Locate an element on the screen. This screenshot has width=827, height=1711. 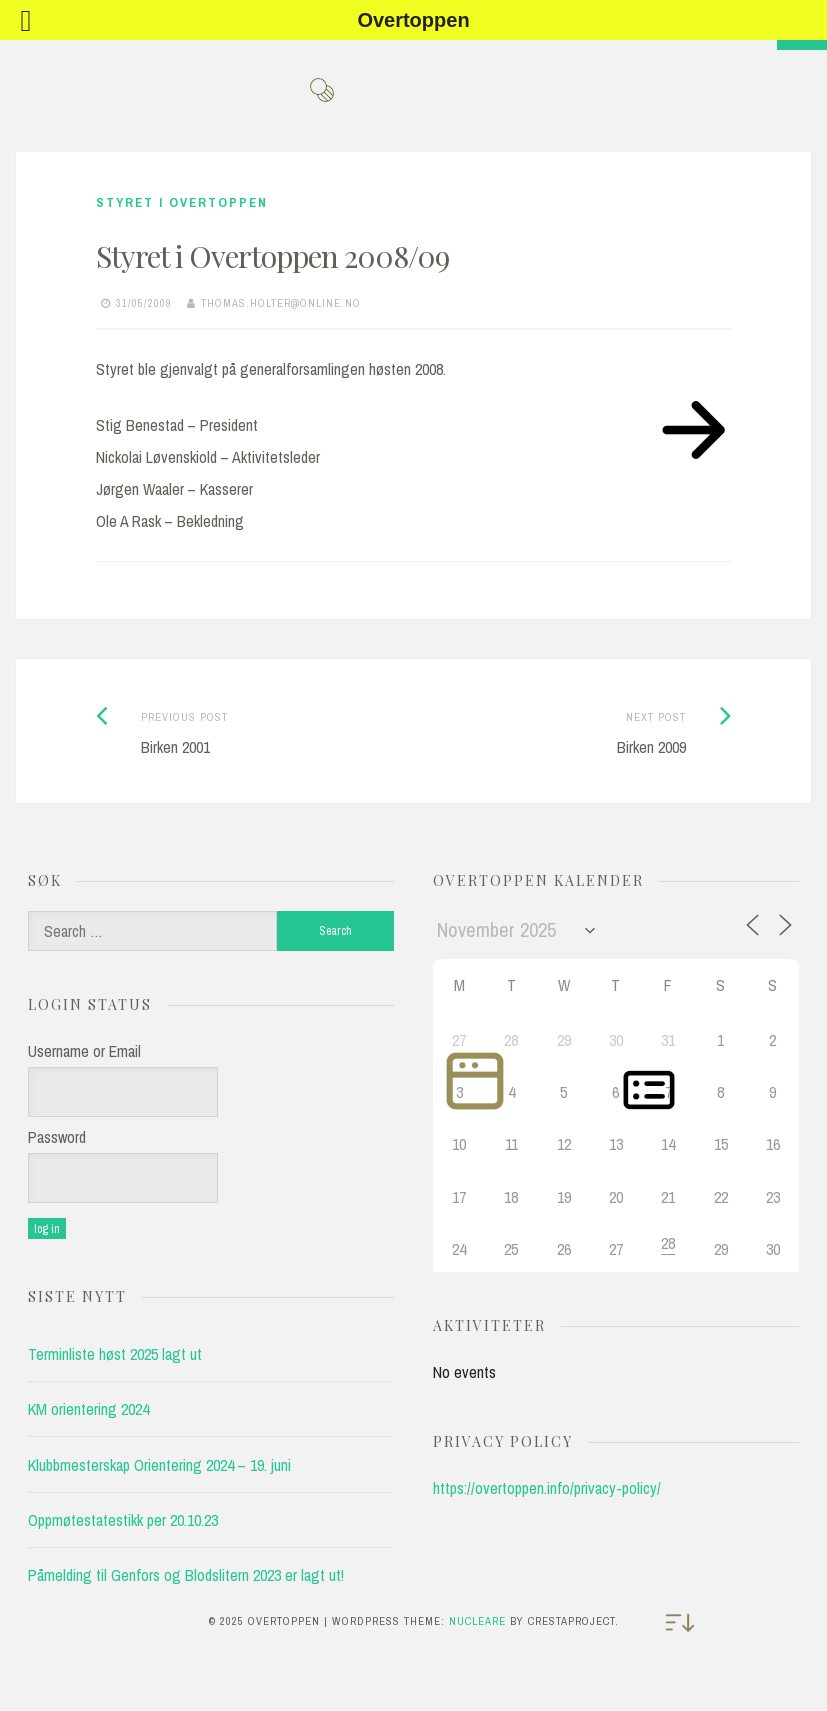
navigate to the next item or page is located at coordinates (691, 431).